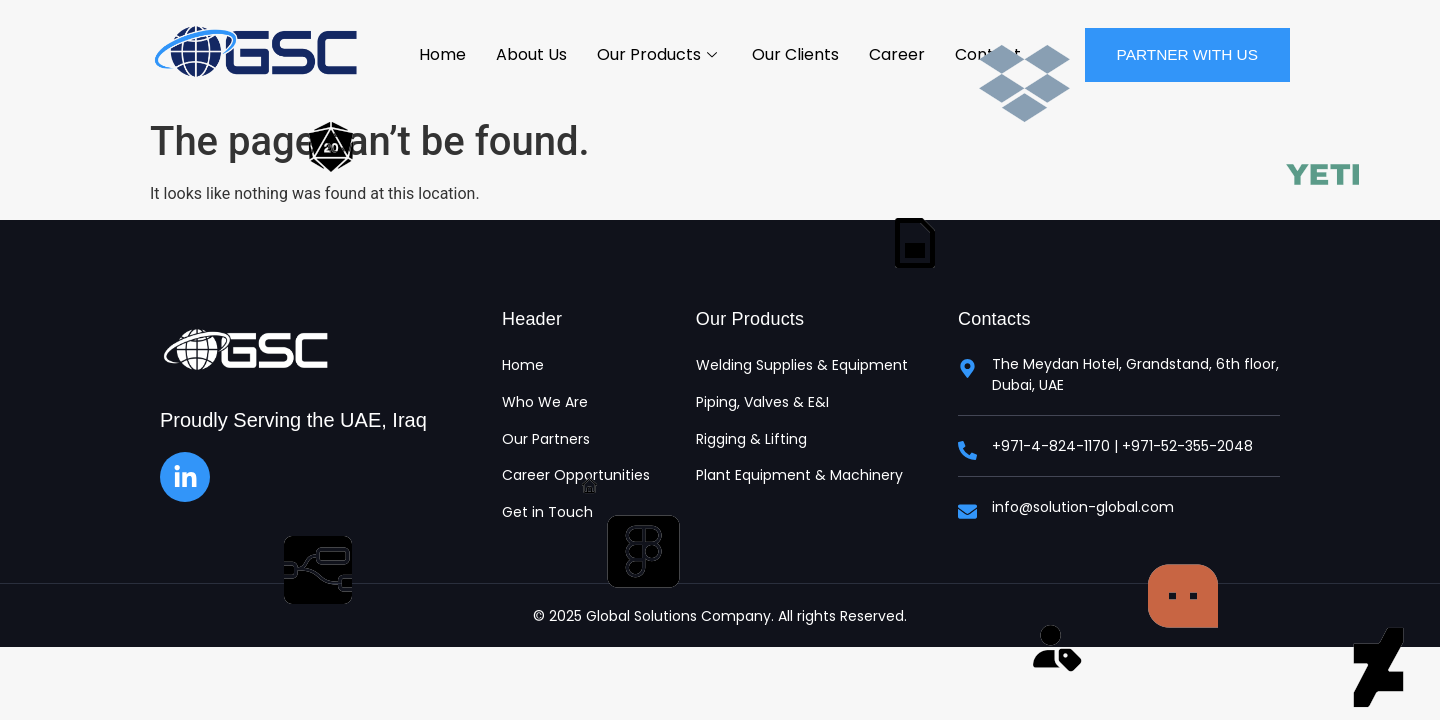 This screenshot has height=720, width=1440. What do you see at coordinates (1322, 174) in the screenshot?
I see `YETI brand logo` at bounding box center [1322, 174].